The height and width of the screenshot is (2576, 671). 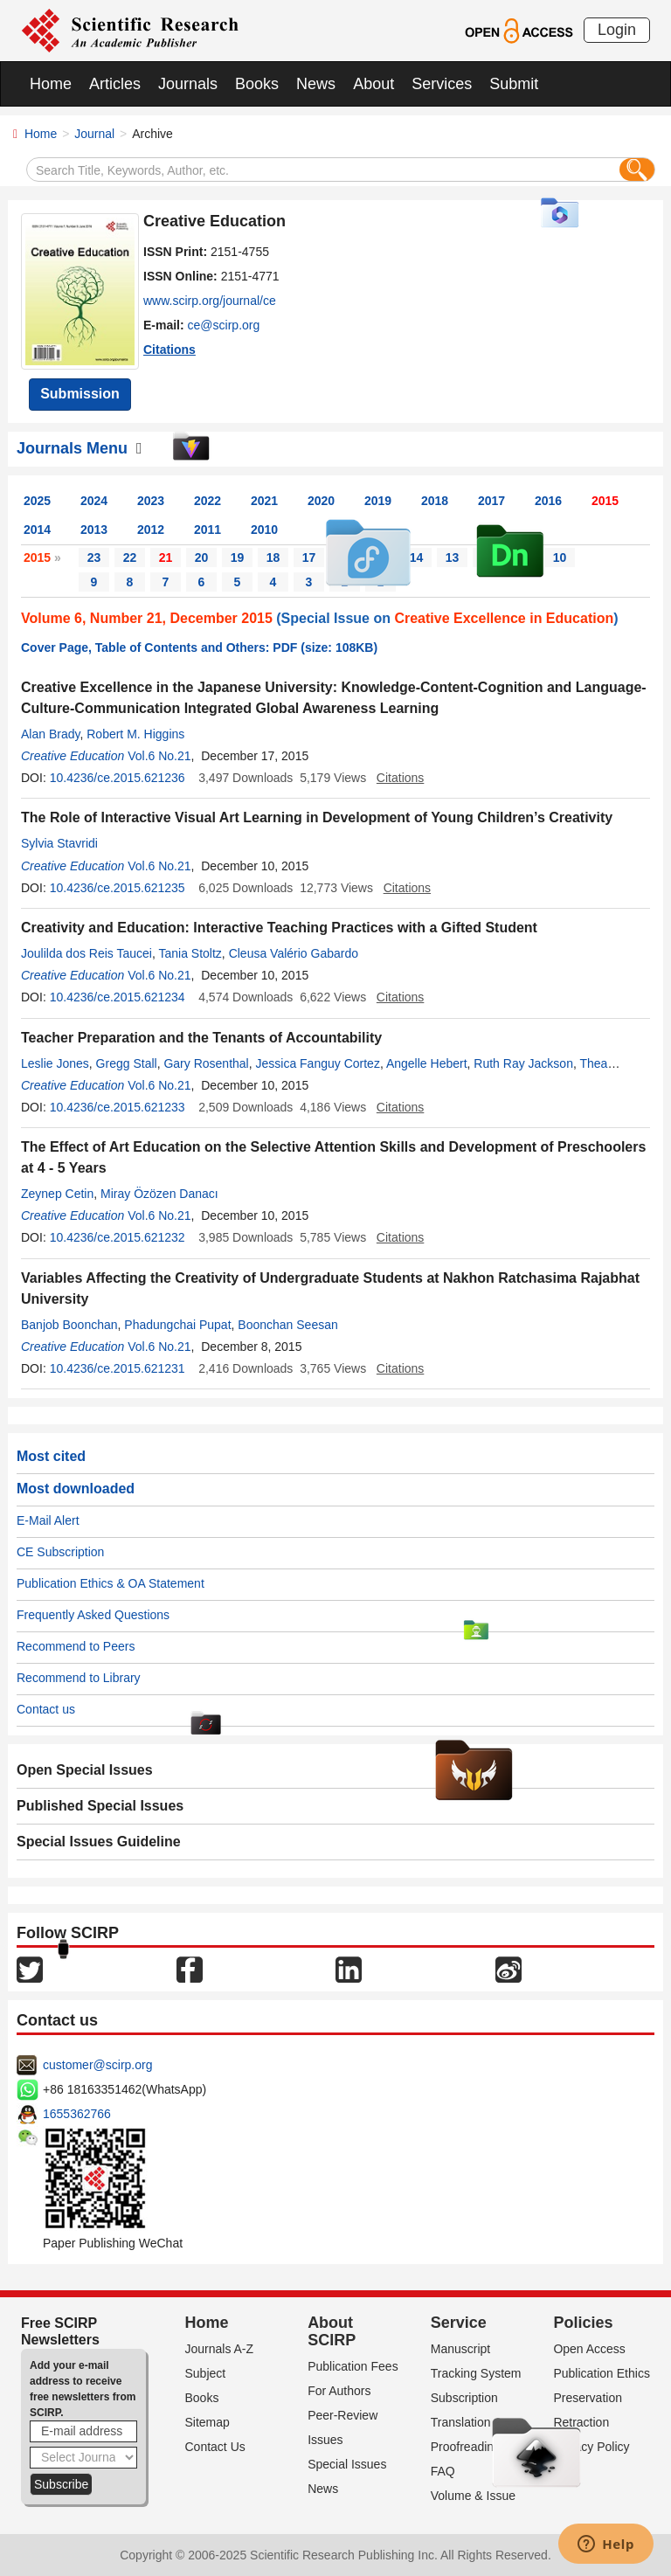 What do you see at coordinates (368, 555) in the screenshot?
I see `folder containing fedora linux system files` at bounding box center [368, 555].